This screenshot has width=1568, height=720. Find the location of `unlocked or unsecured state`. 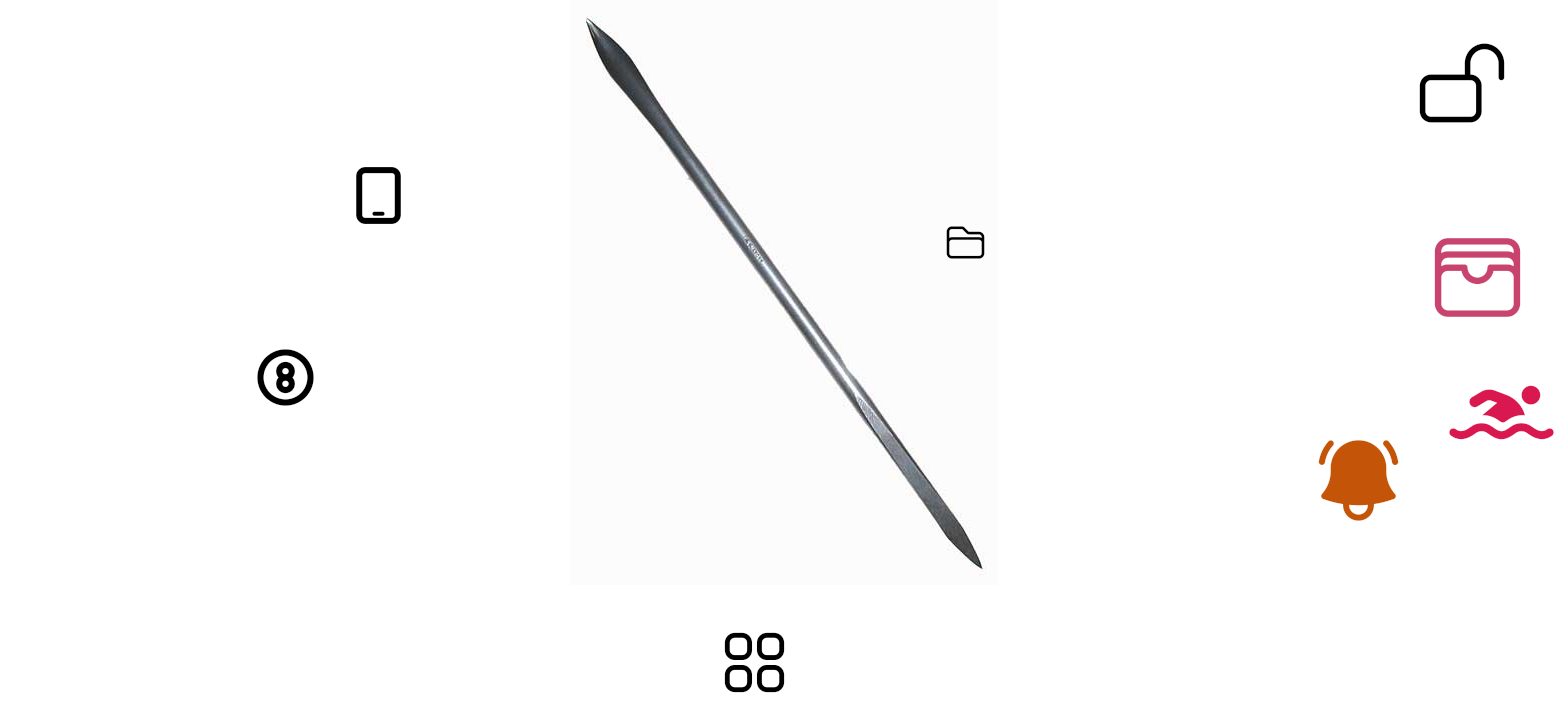

unlocked or unsecured state is located at coordinates (1462, 83).